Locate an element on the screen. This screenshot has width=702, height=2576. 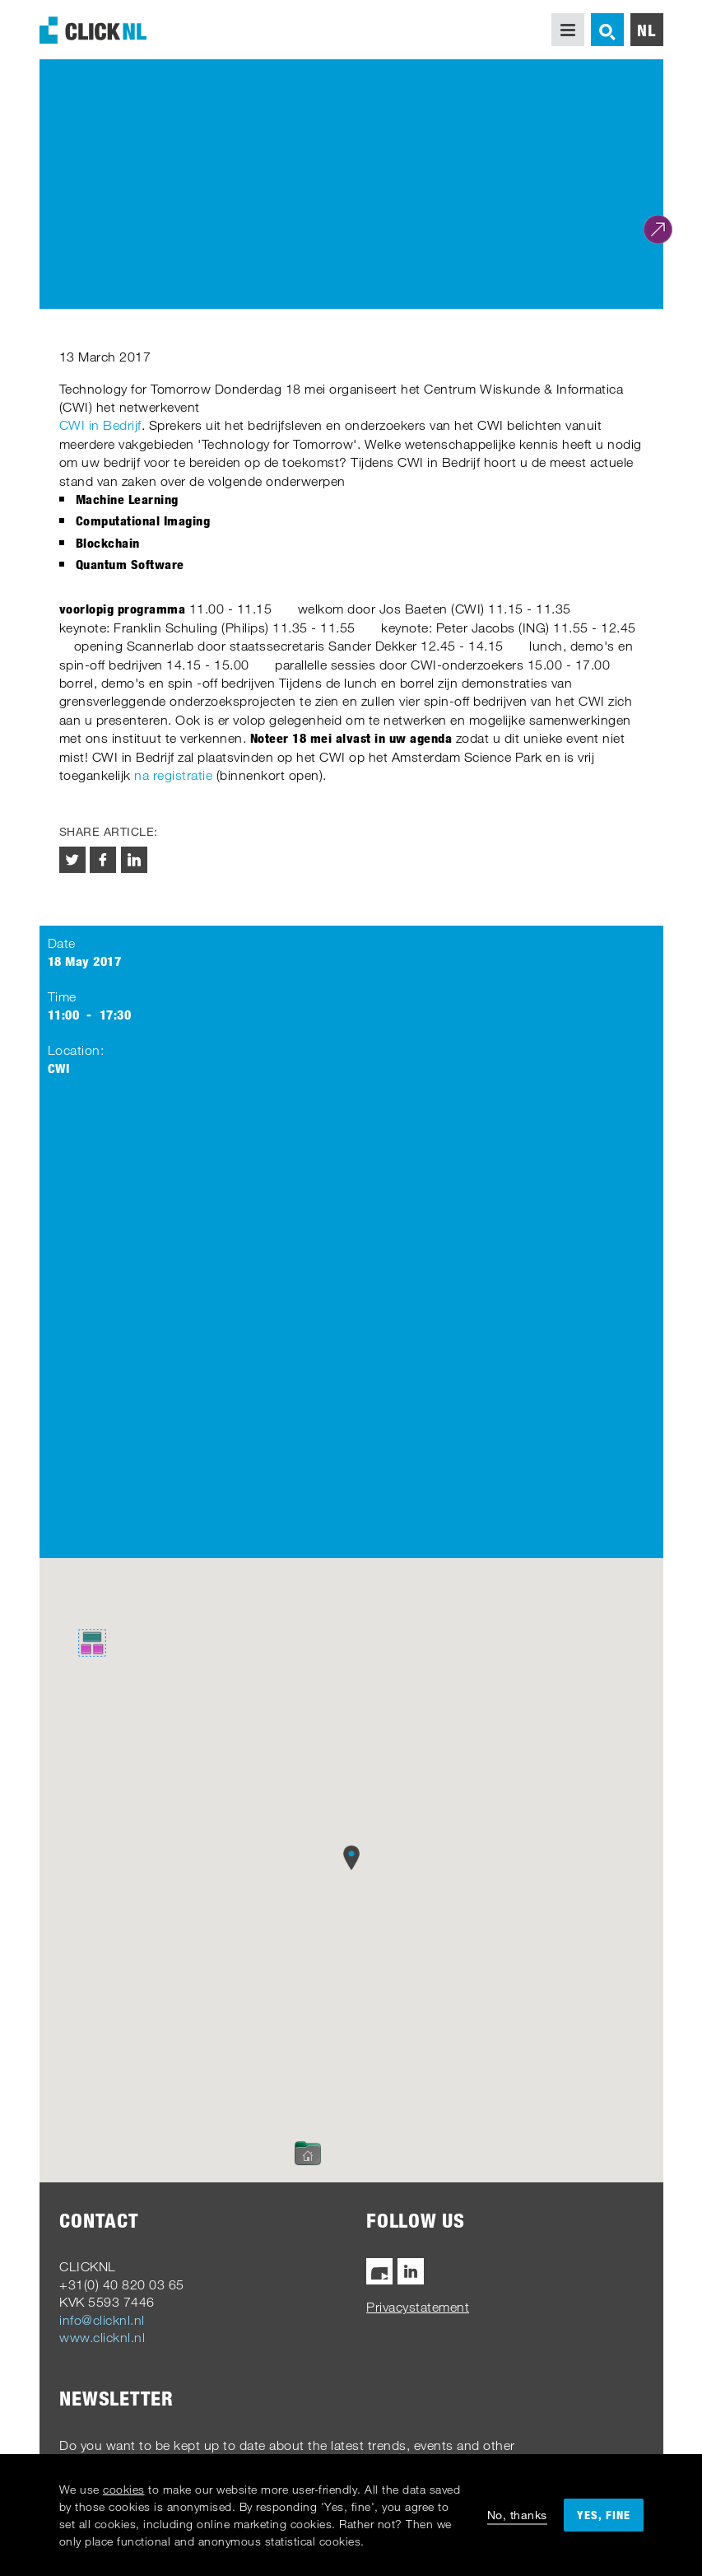
select all items in the current view is located at coordinates (92, 1643).